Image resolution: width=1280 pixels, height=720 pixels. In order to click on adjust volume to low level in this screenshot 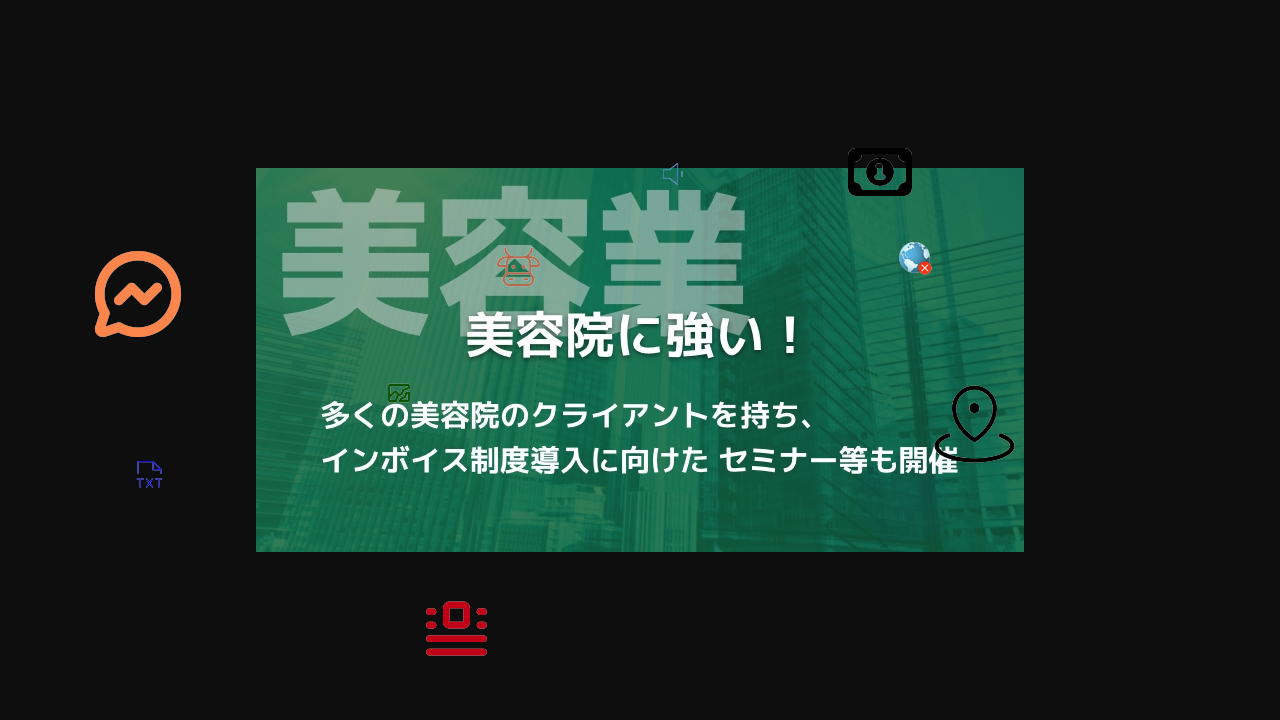, I will do `click(674, 174)`.